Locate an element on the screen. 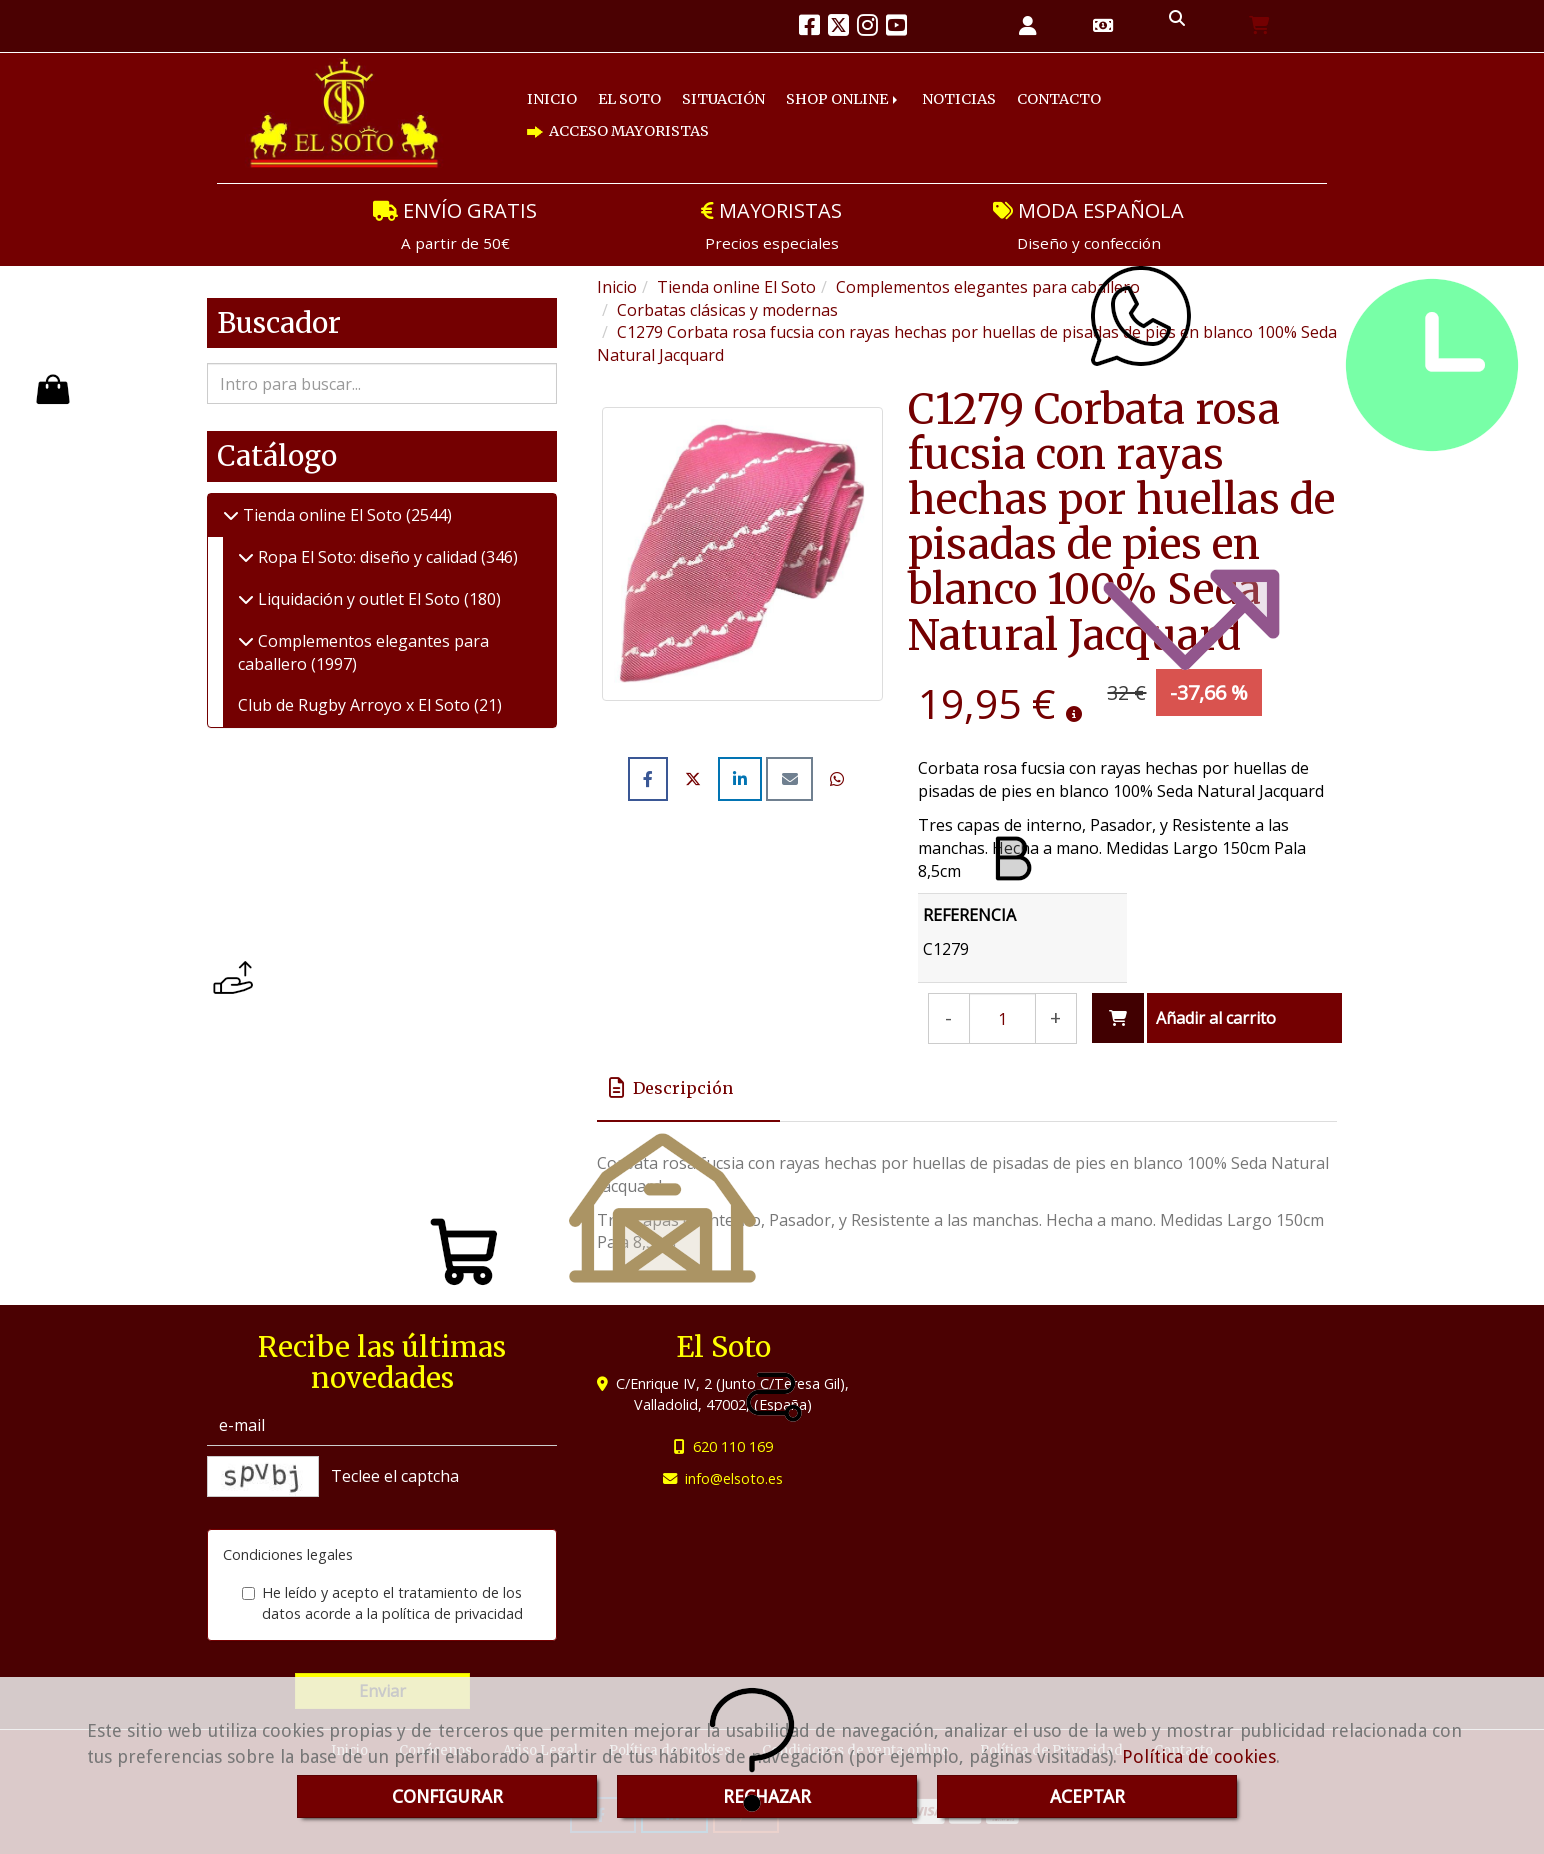 The width and height of the screenshot is (1544, 1854). access help or support information is located at coordinates (752, 1747).